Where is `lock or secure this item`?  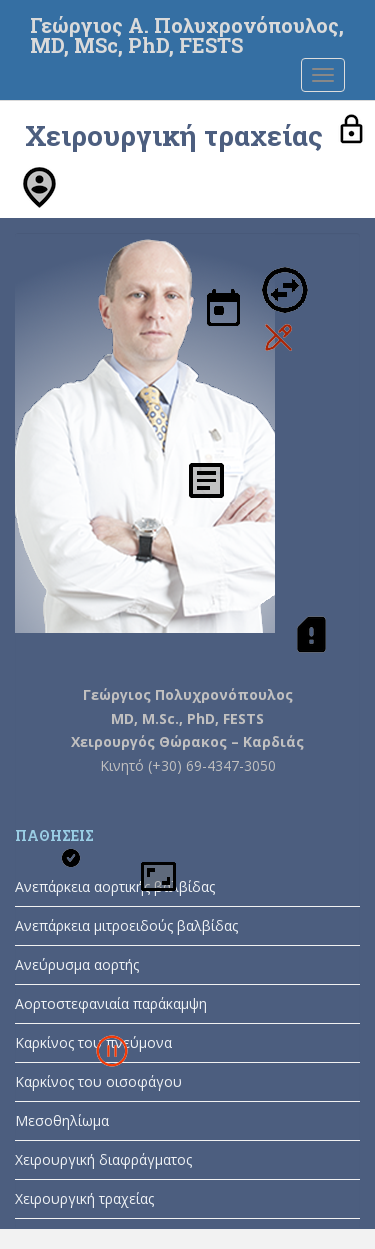 lock or secure this item is located at coordinates (351, 129).